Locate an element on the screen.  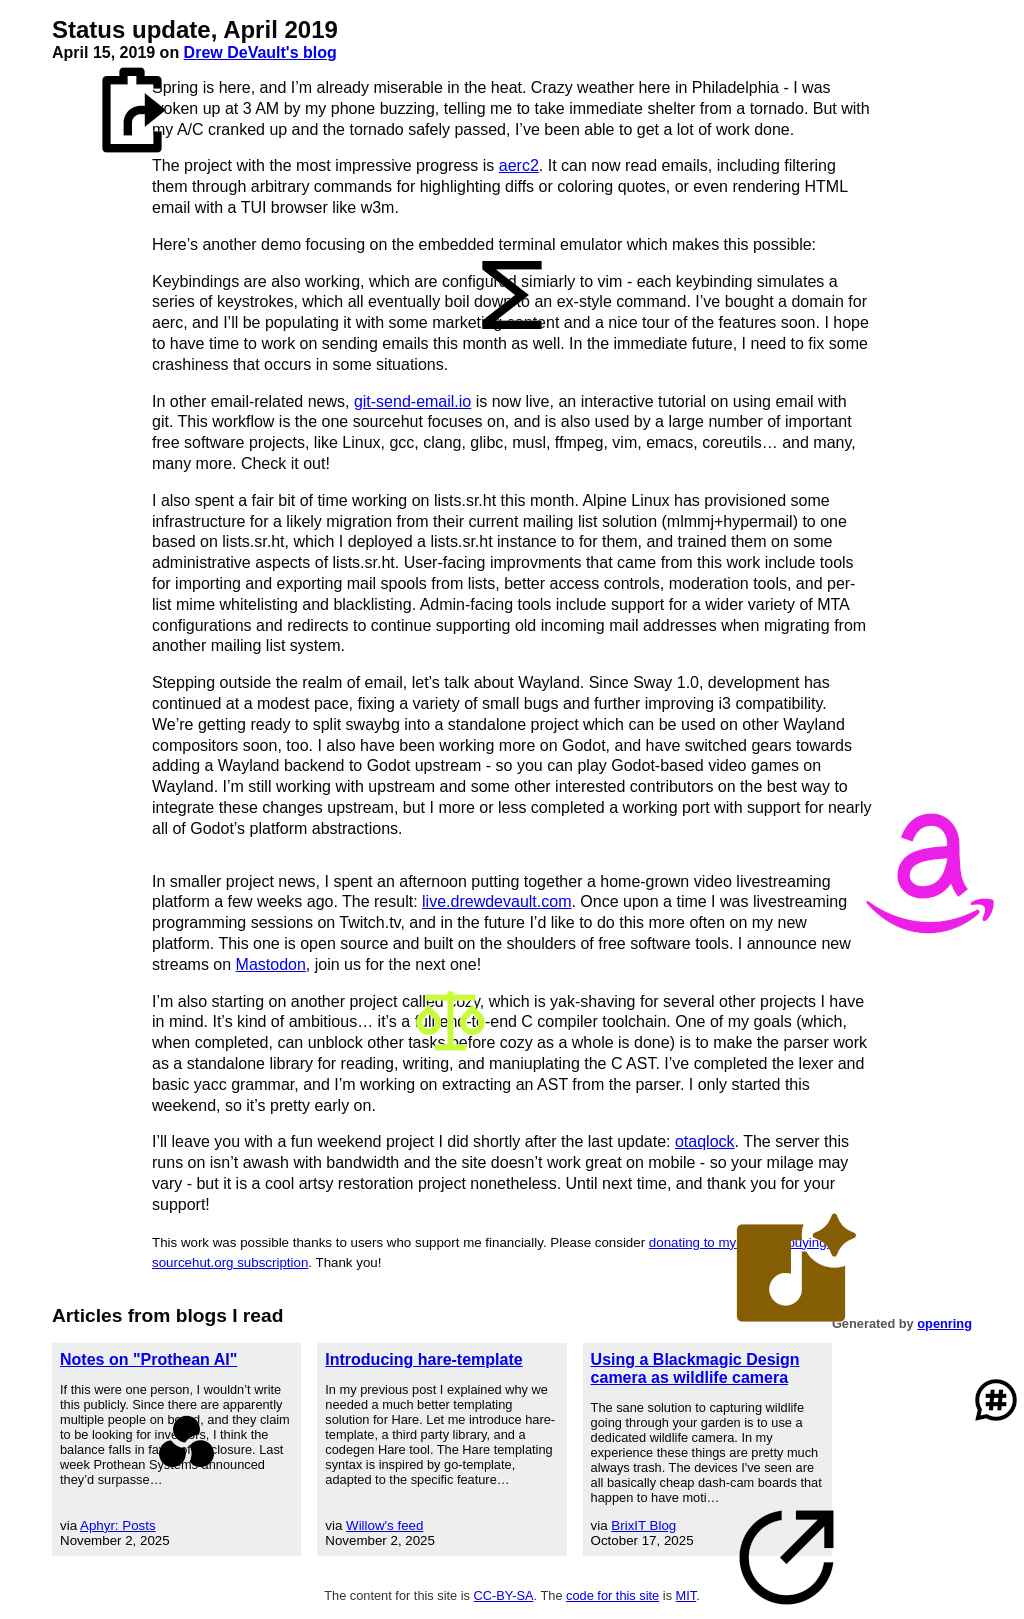
open the Amazon app is located at coordinates (928, 867).